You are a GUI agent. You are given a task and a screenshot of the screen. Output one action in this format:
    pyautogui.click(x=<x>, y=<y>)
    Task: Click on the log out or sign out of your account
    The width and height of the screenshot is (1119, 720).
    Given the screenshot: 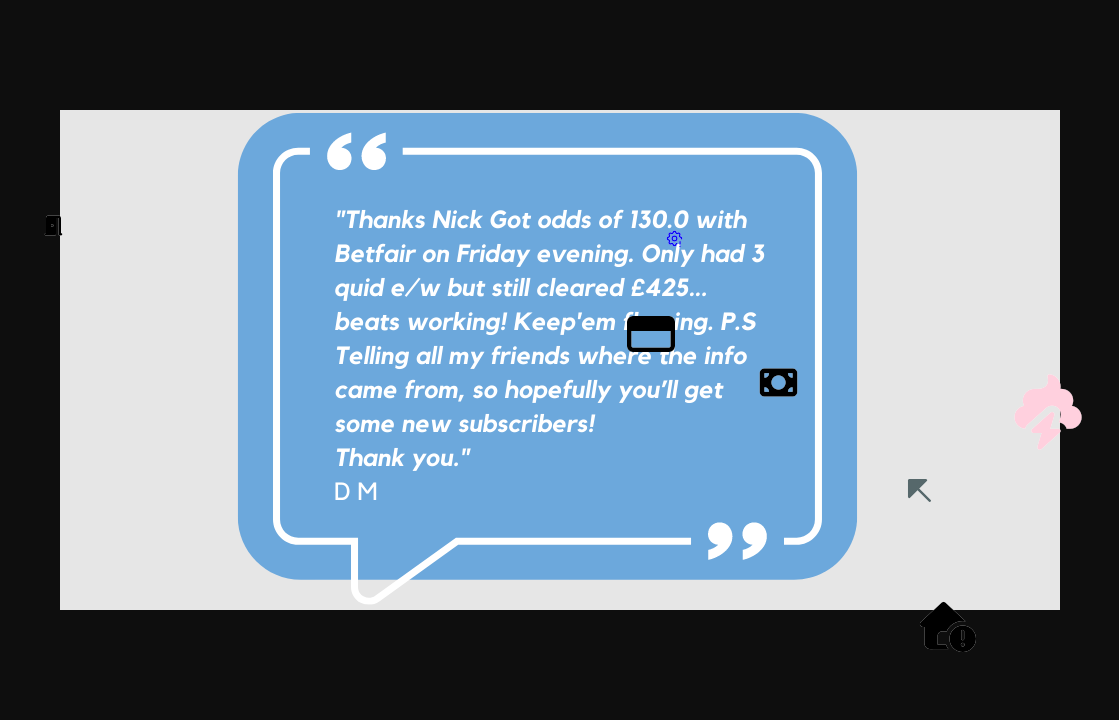 What is the action you would take?
    pyautogui.click(x=53, y=225)
    